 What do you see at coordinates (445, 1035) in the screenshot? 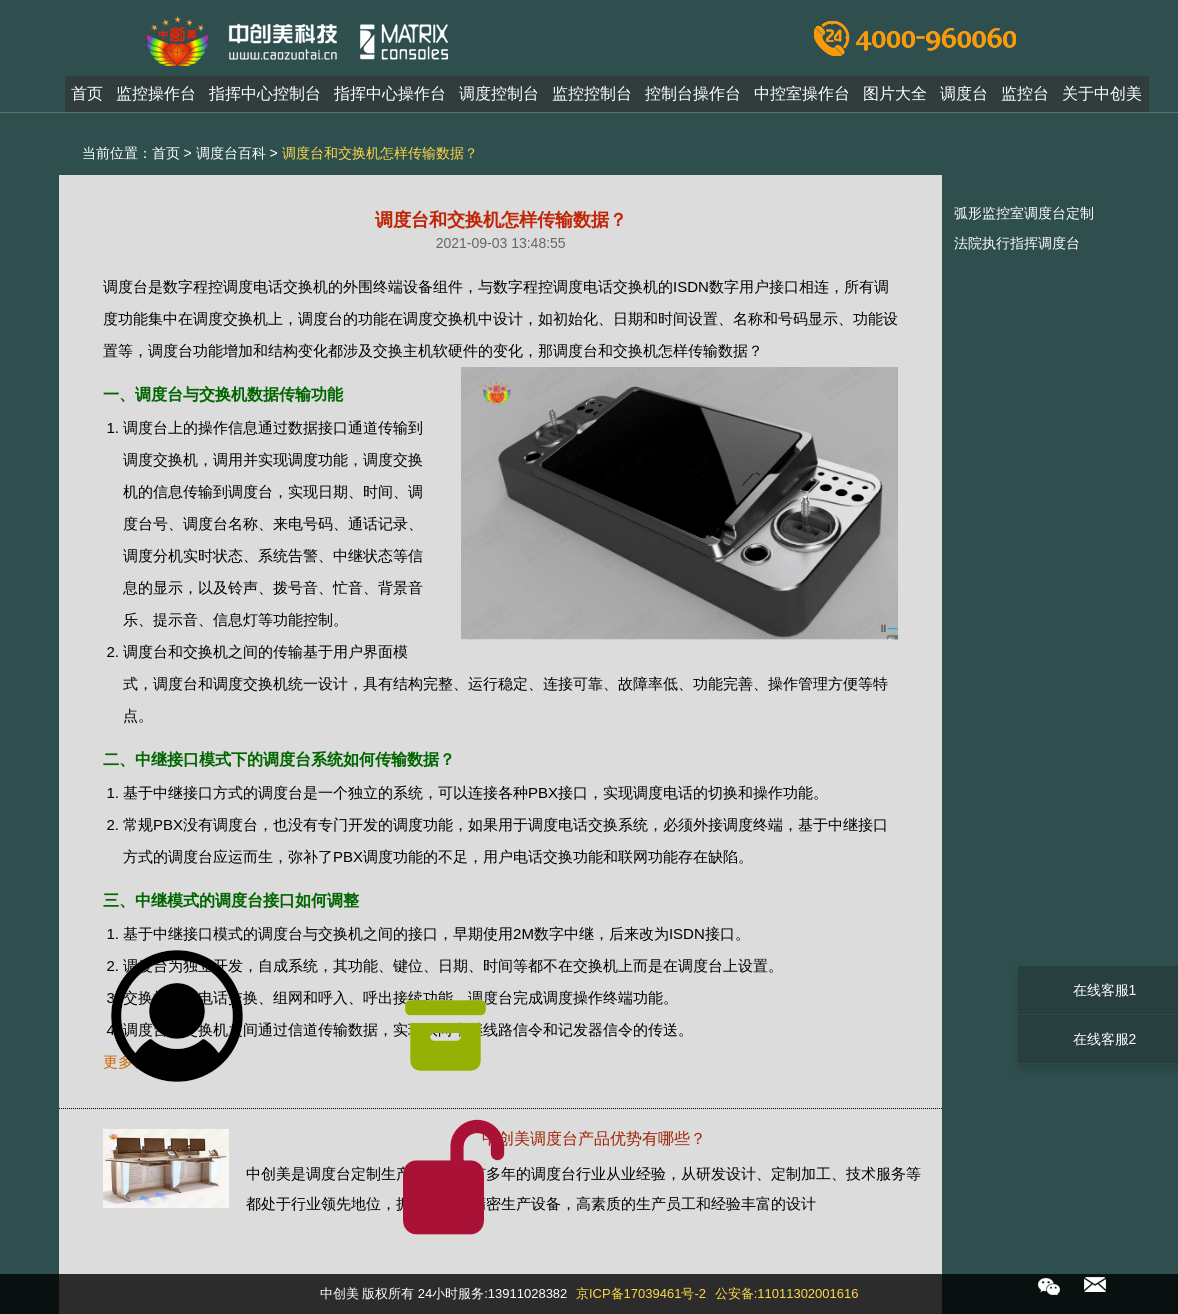
I see `archive this item` at bounding box center [445, 1035].